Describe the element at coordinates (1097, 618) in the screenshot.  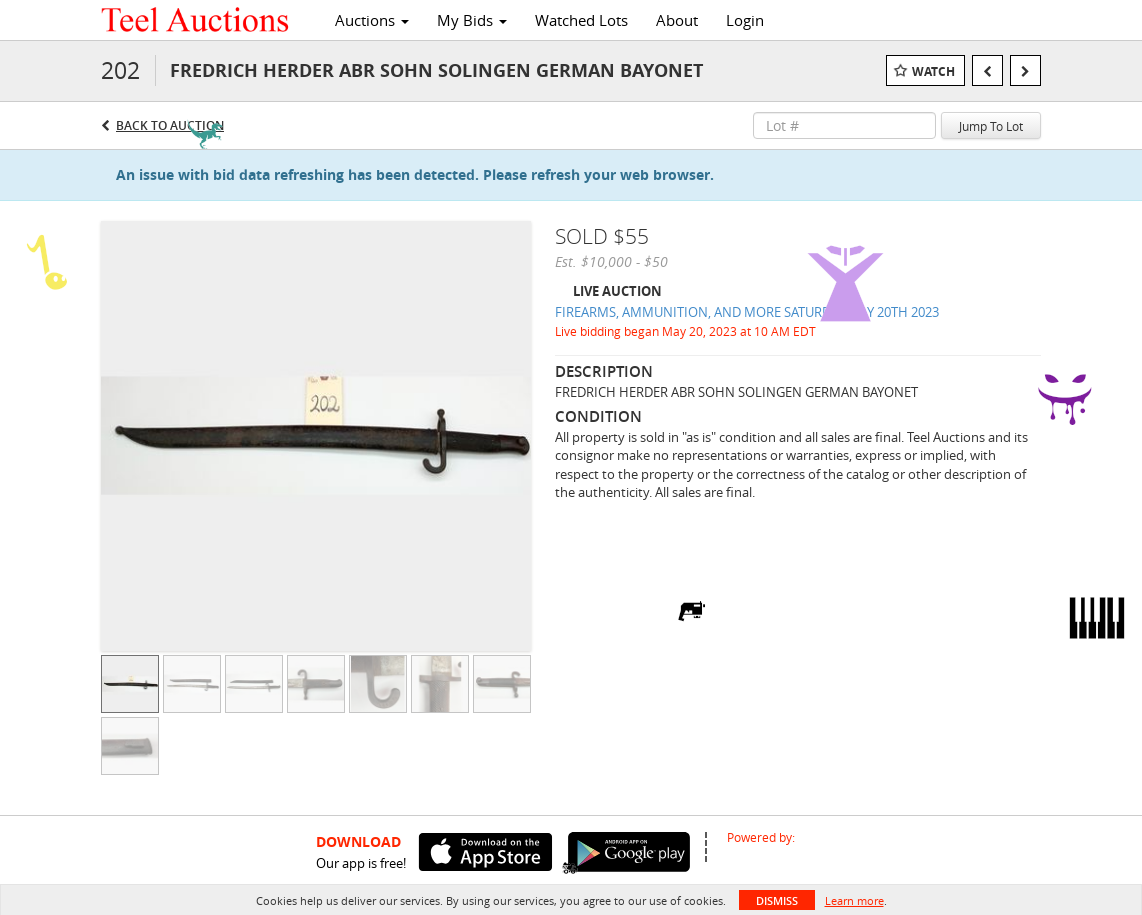
I see `open piano or keyboard instrument` at that location.